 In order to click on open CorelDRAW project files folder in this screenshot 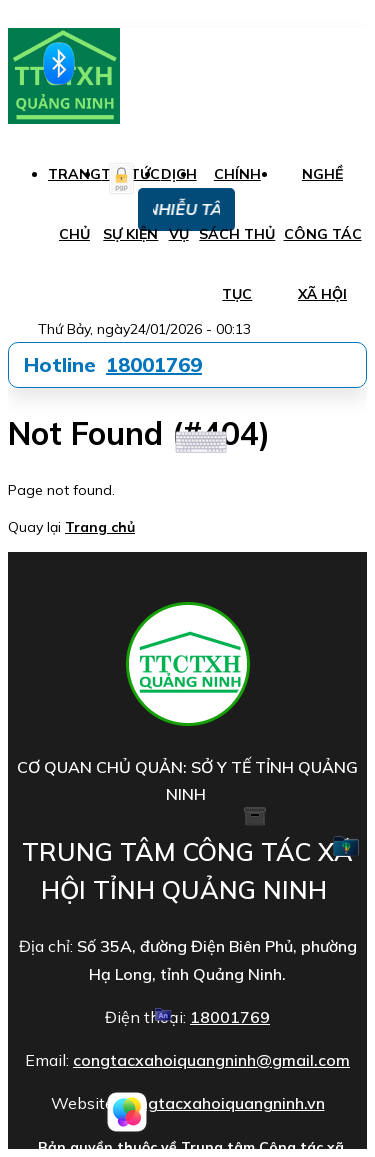, I will do `click(346, 847)`.